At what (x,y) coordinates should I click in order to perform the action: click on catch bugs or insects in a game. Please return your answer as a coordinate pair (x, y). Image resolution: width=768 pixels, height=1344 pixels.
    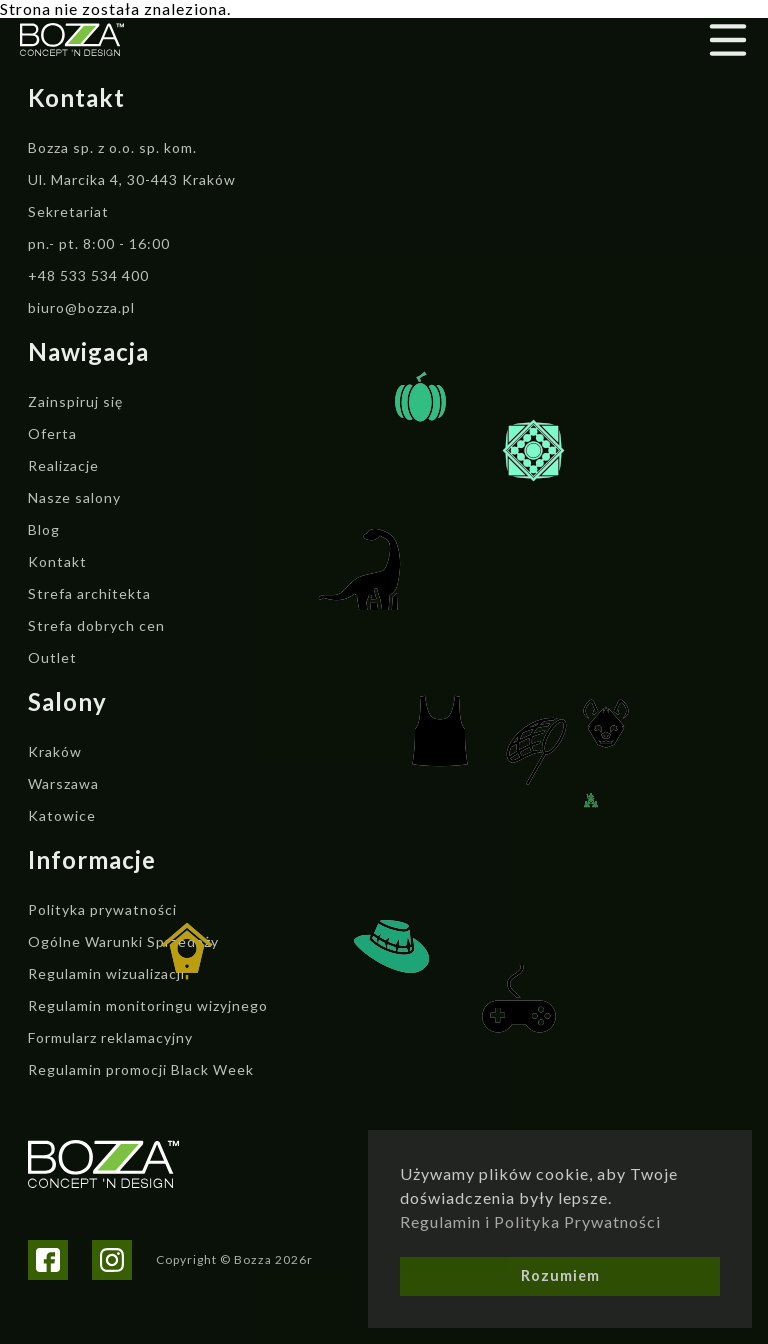
    Looking at the image, I should click on (536, 751).